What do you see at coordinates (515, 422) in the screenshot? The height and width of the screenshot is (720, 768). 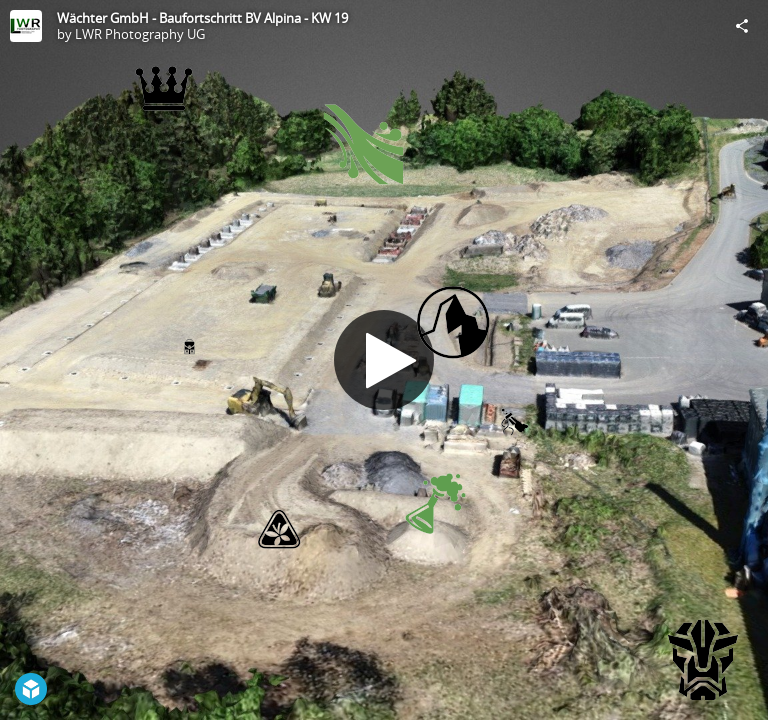 I see `indicates a broken or degraded weapon in inventory` at bounding box center [515, 422].